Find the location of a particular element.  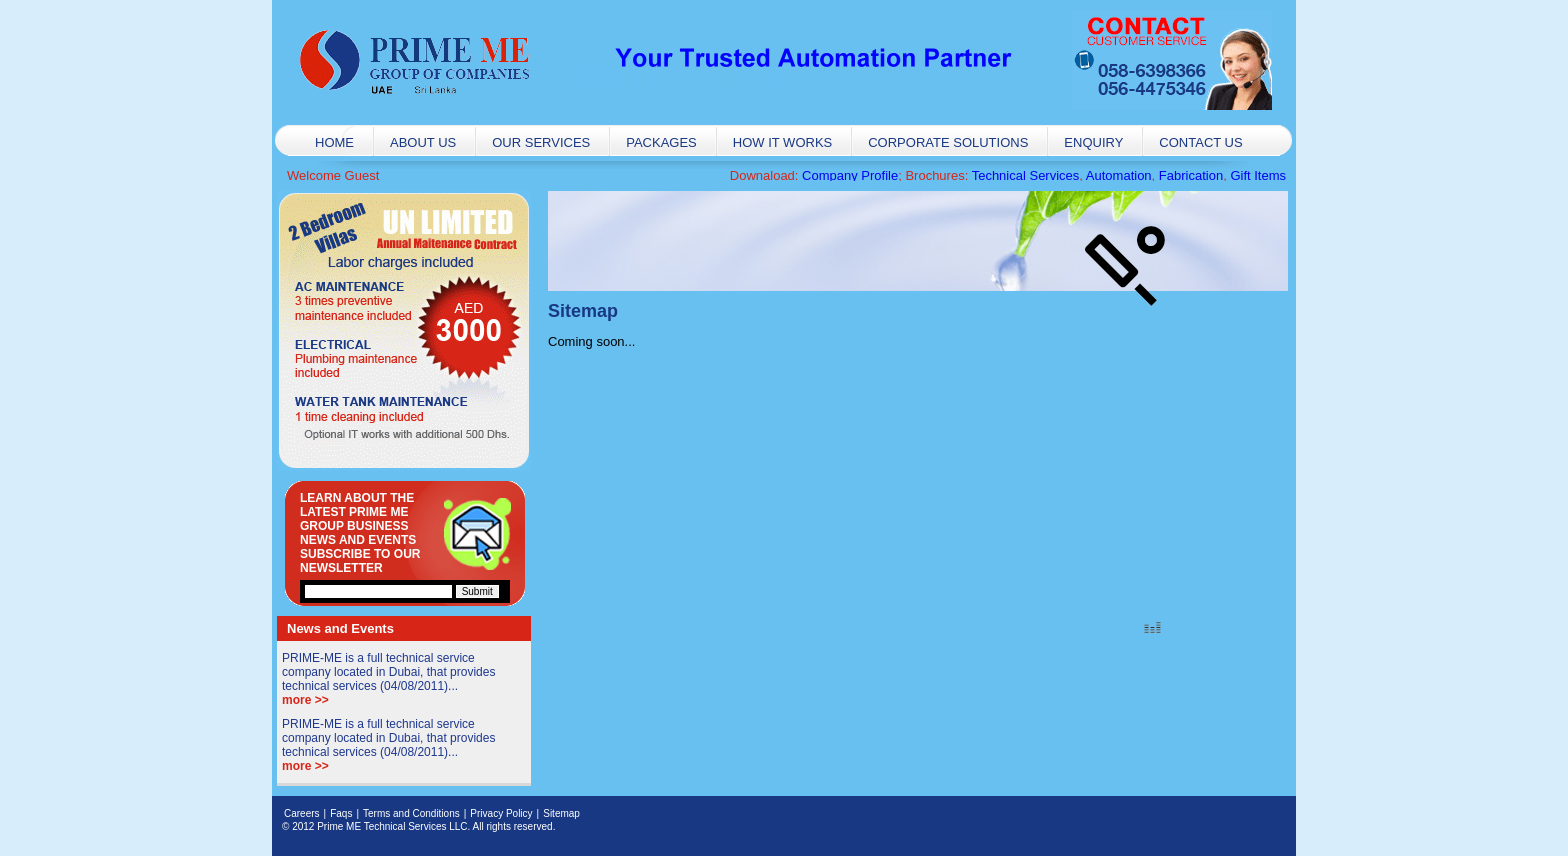

access cricket scores or sports updates is located at coordinates (1125, 266).